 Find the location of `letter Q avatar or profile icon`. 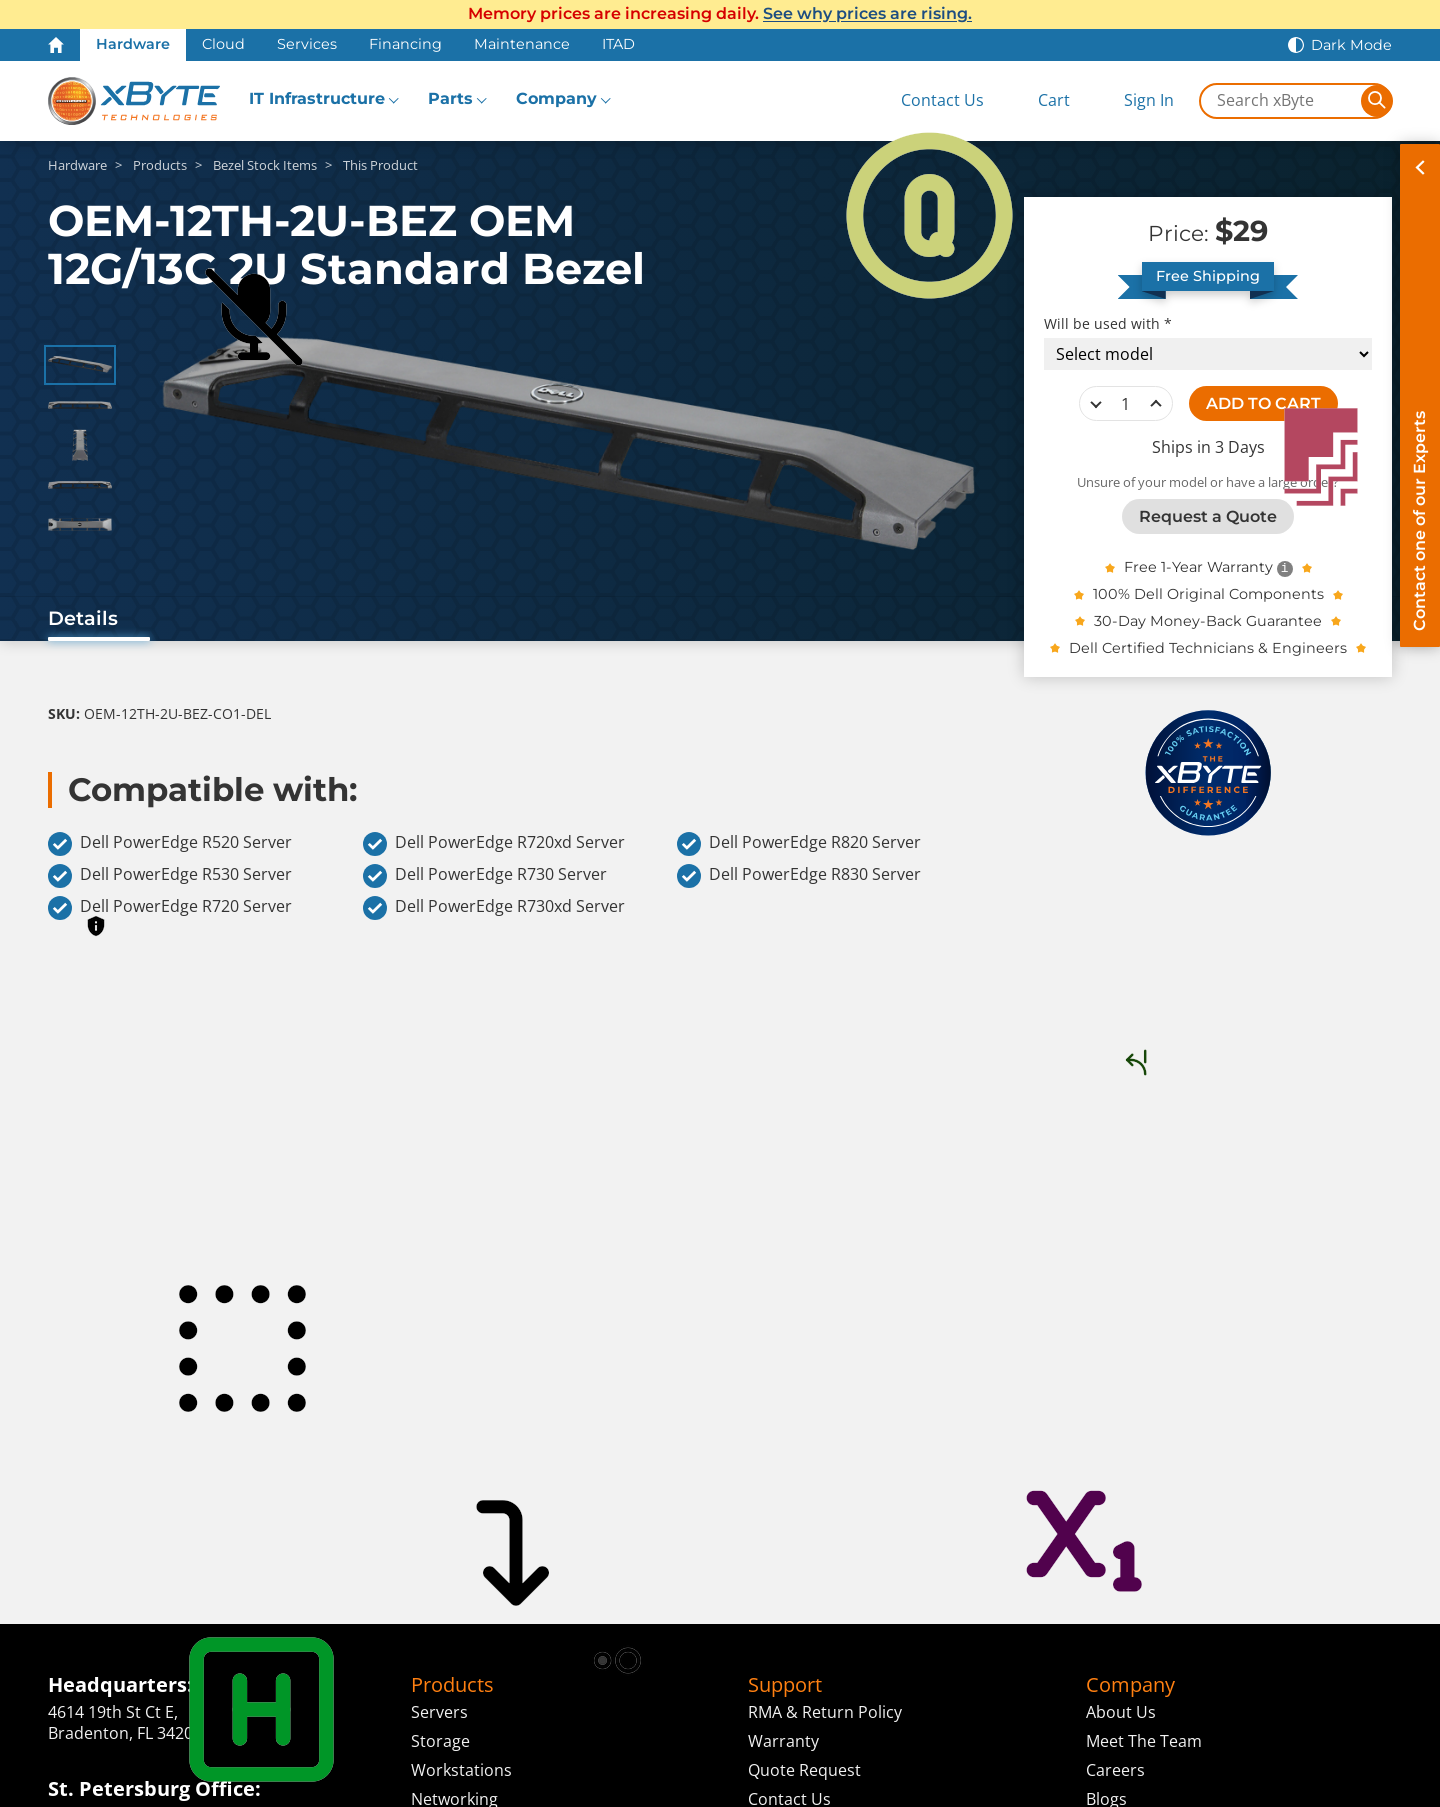

letter Q avatar or profile icon is located at coordinates (929, 215).